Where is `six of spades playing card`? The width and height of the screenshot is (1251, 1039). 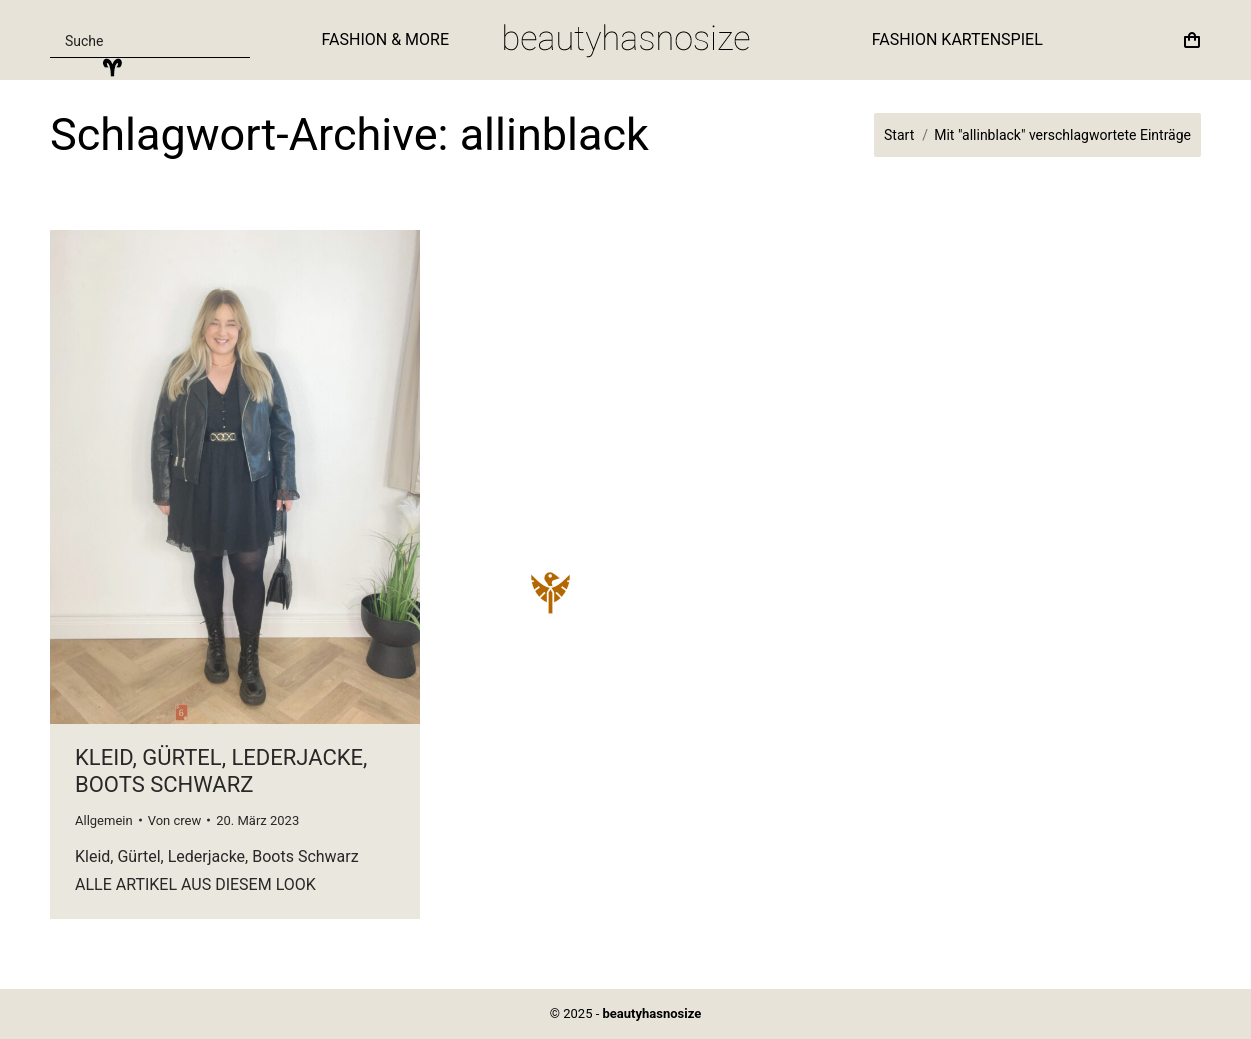
six of spades playing card is located at coordinates (181, 712).